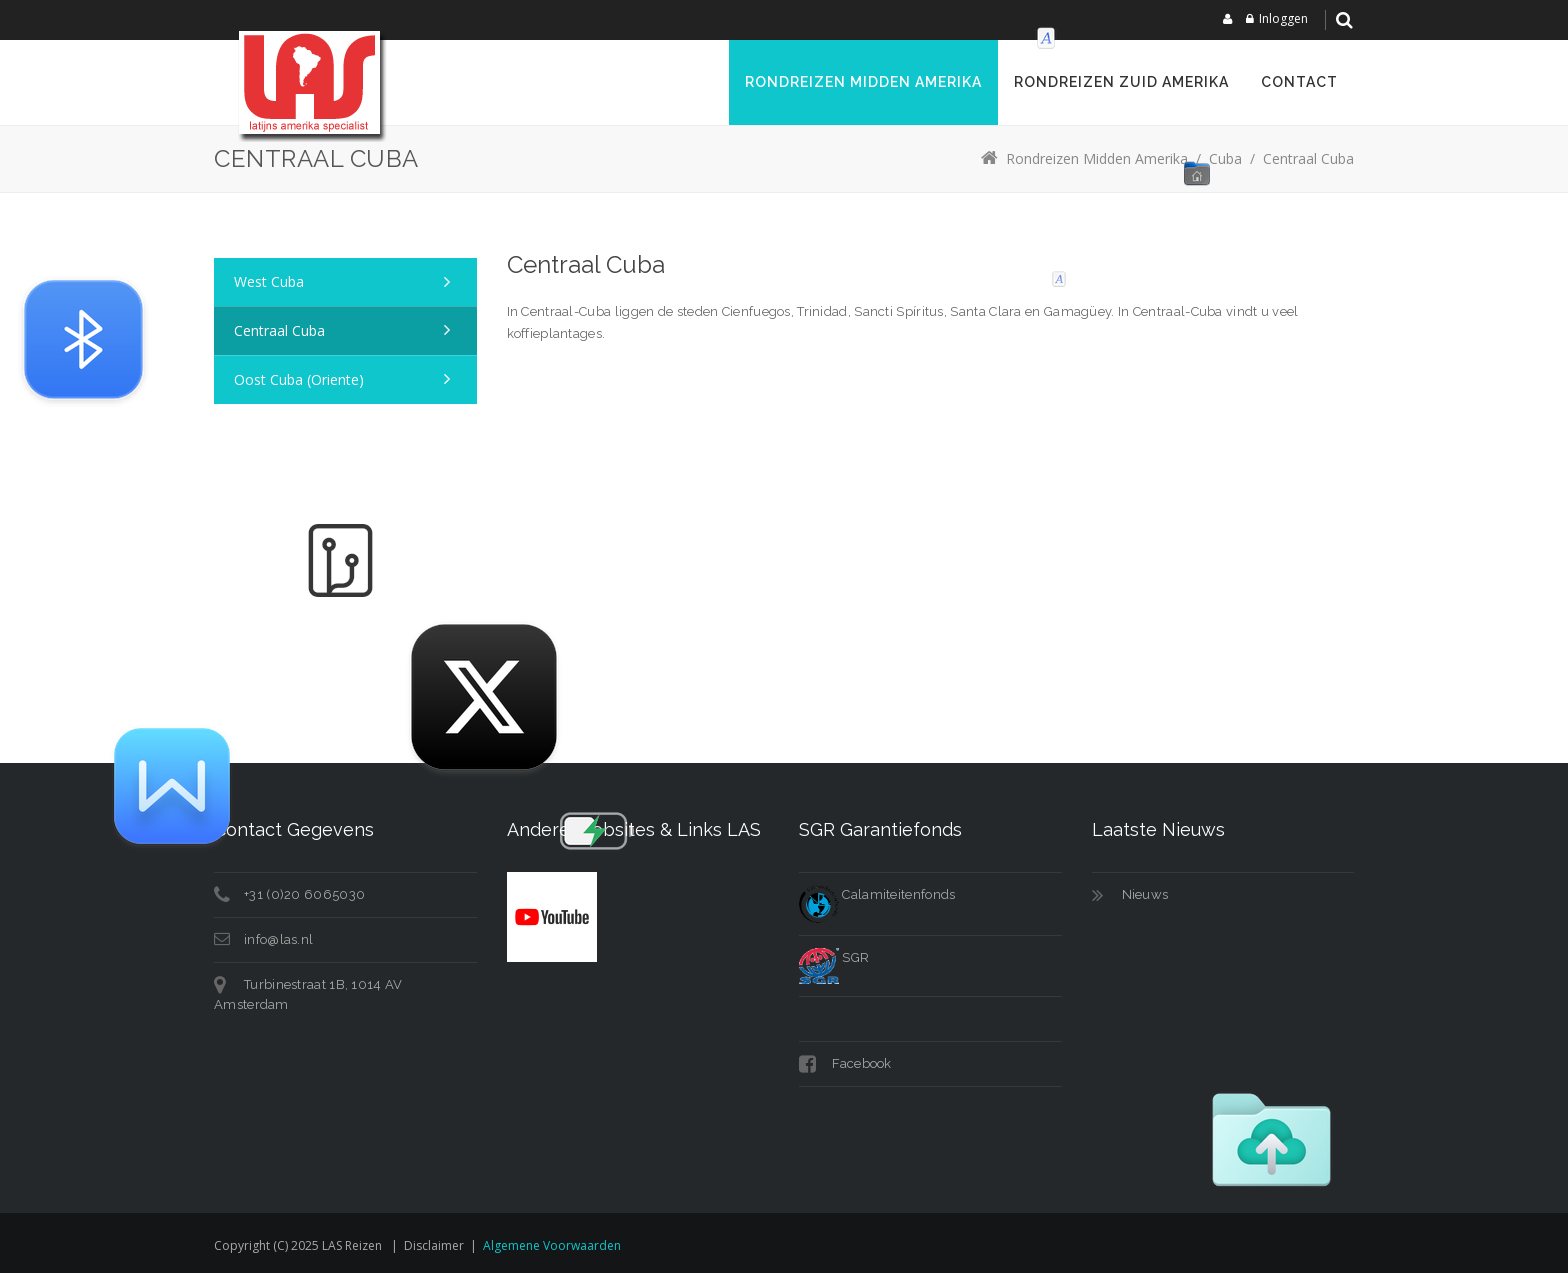 This screenshot has height=1273, width=1568. I want to click on battery at 50% and currently charging, so click(597, 831).